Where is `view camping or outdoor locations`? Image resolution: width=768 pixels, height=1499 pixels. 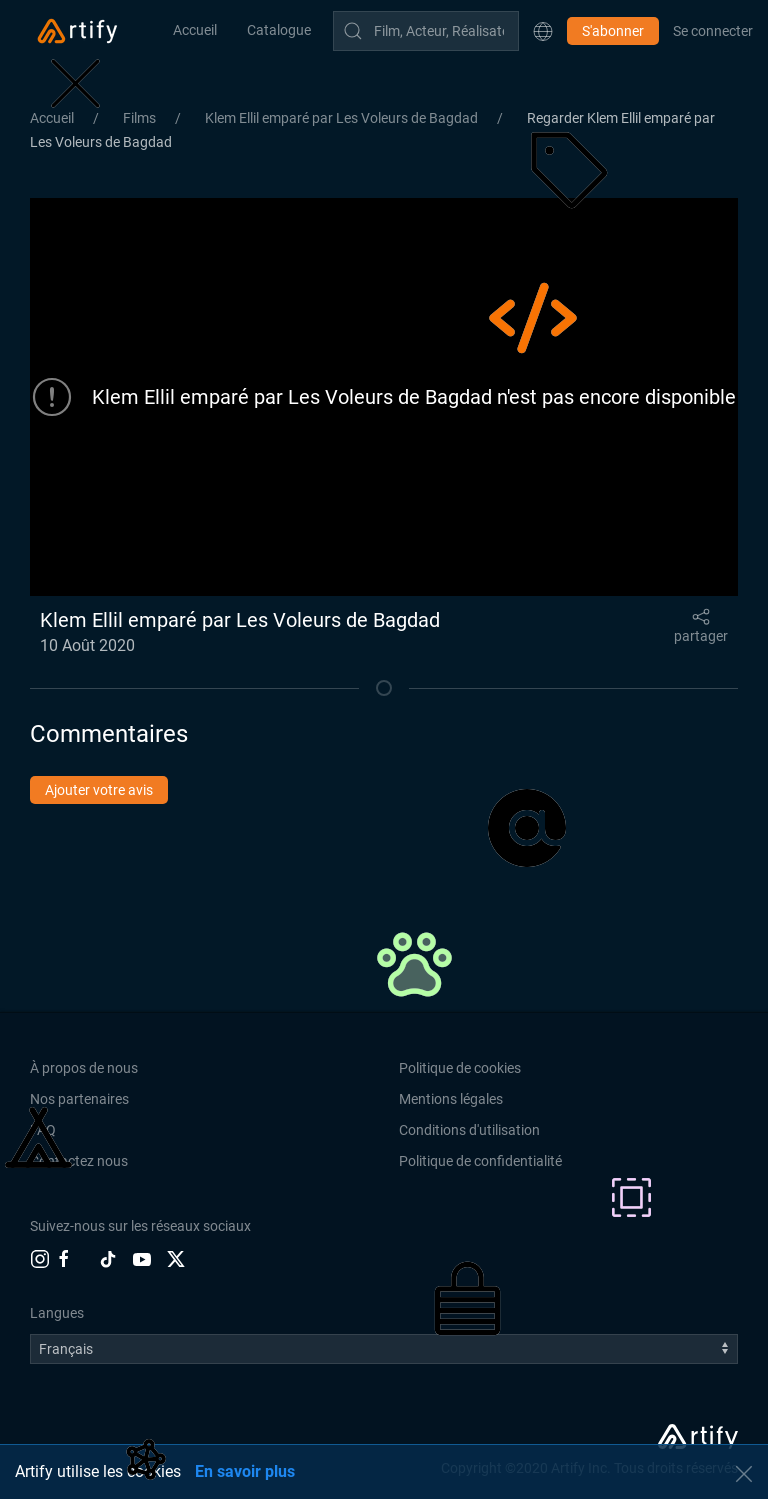
view camping or outdoor locations is located at coordinates (38, 1137).